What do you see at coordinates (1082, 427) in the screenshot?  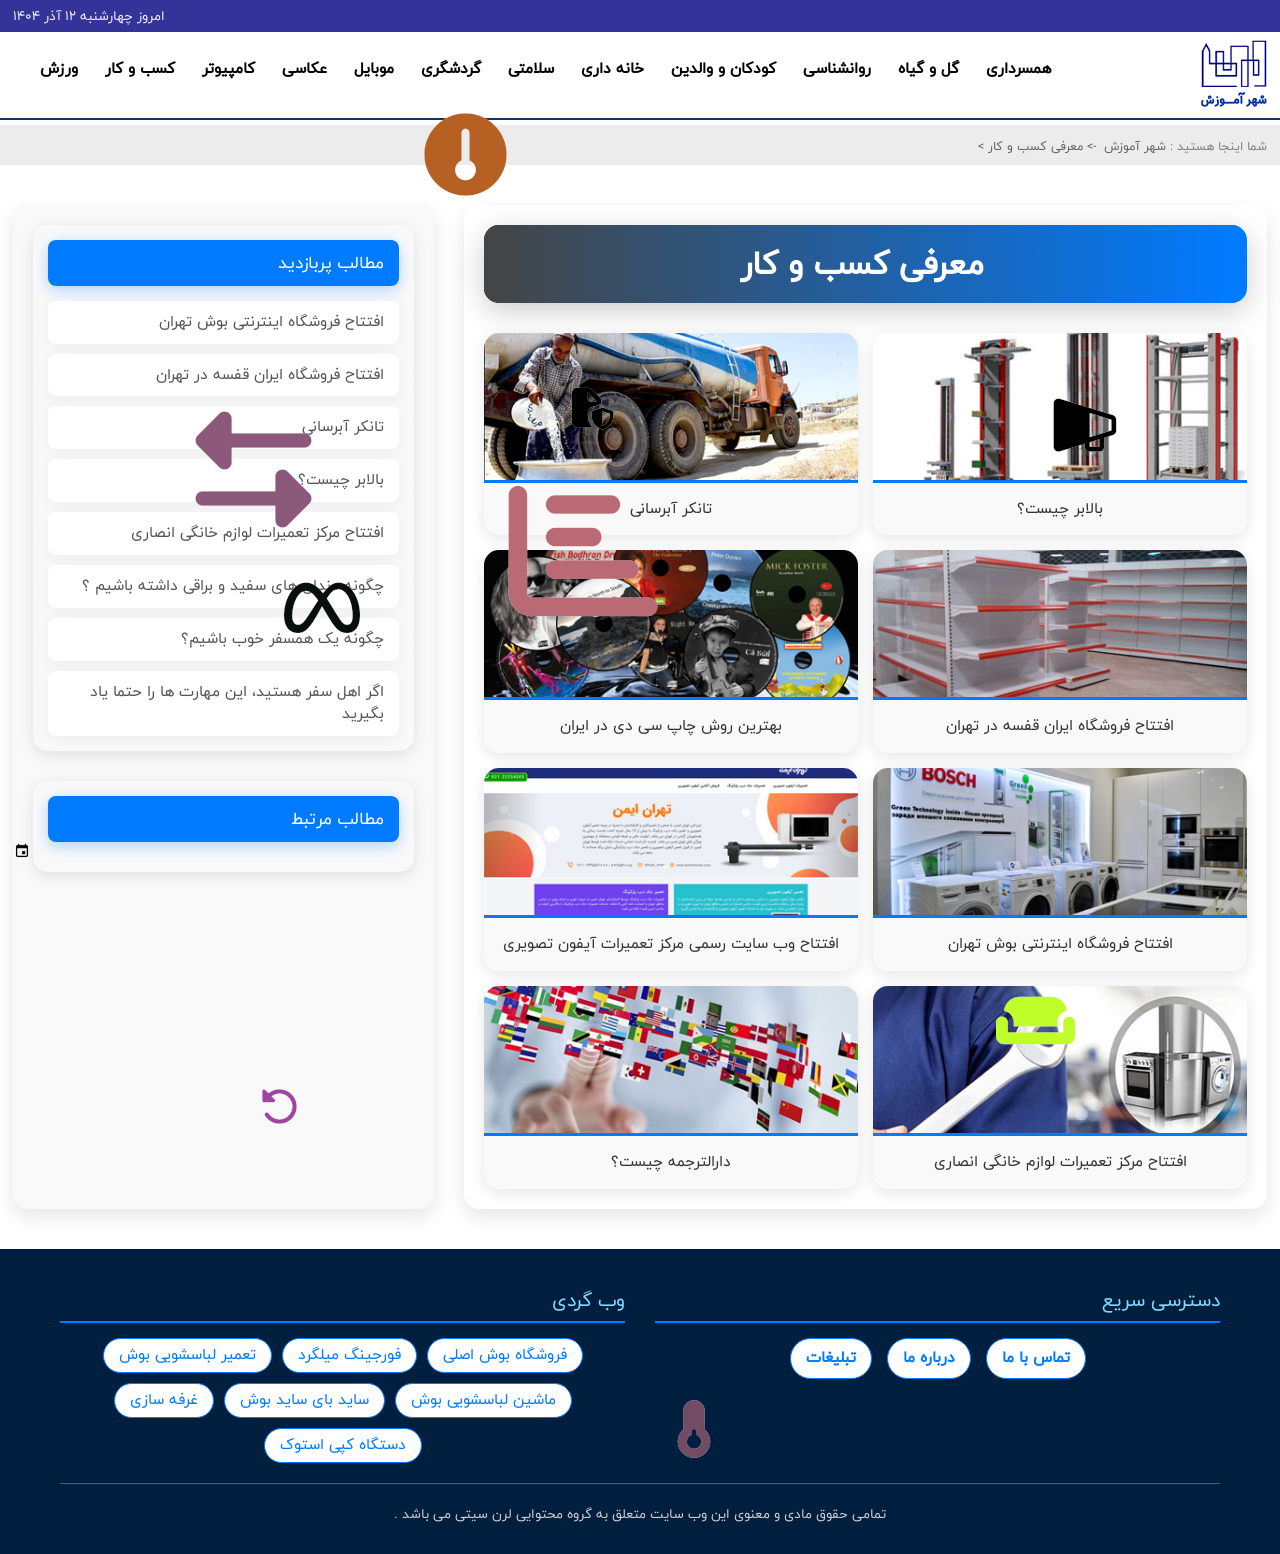 I see `make an announcement or broadcast` at bounding box center [1082, 427].